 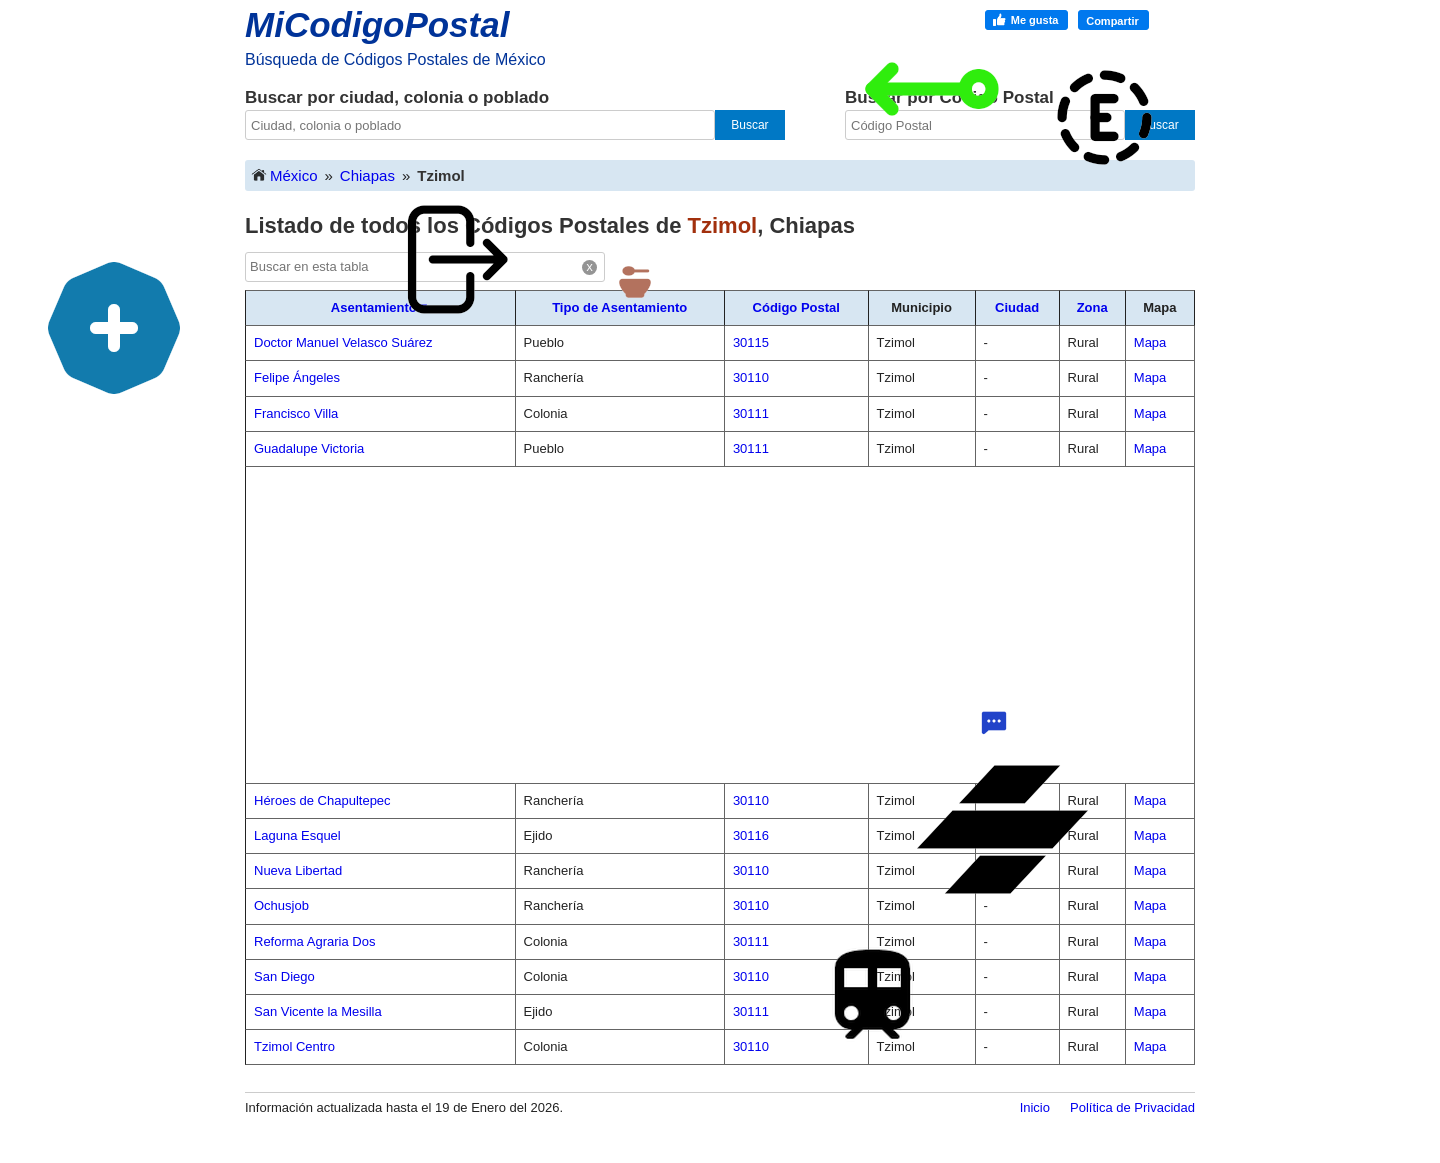 I want to click on view train schedules or routes, so click(x=872, y=996).